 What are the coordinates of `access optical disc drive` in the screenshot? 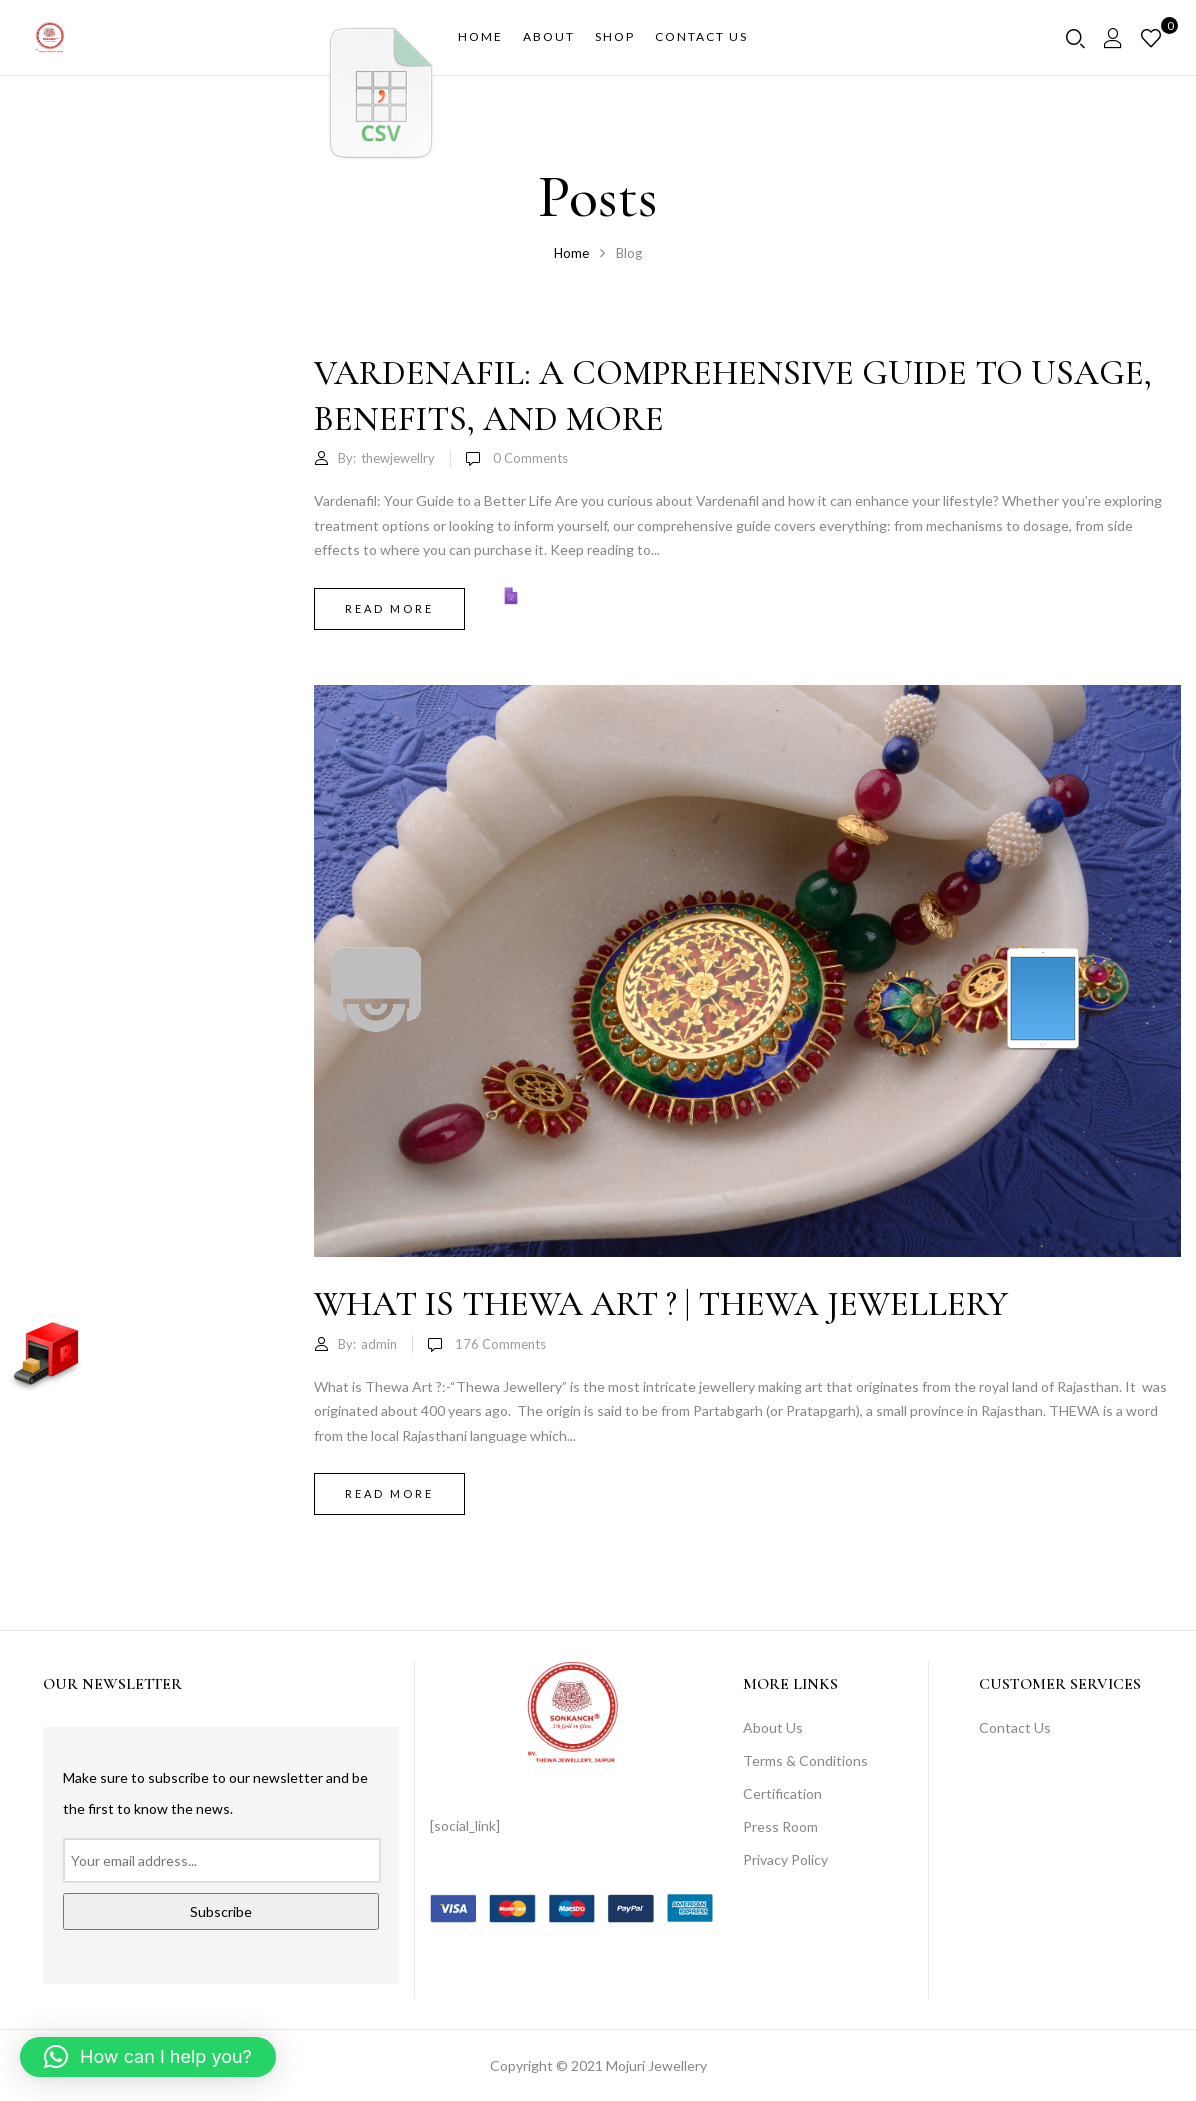 It's located at (376, 987).